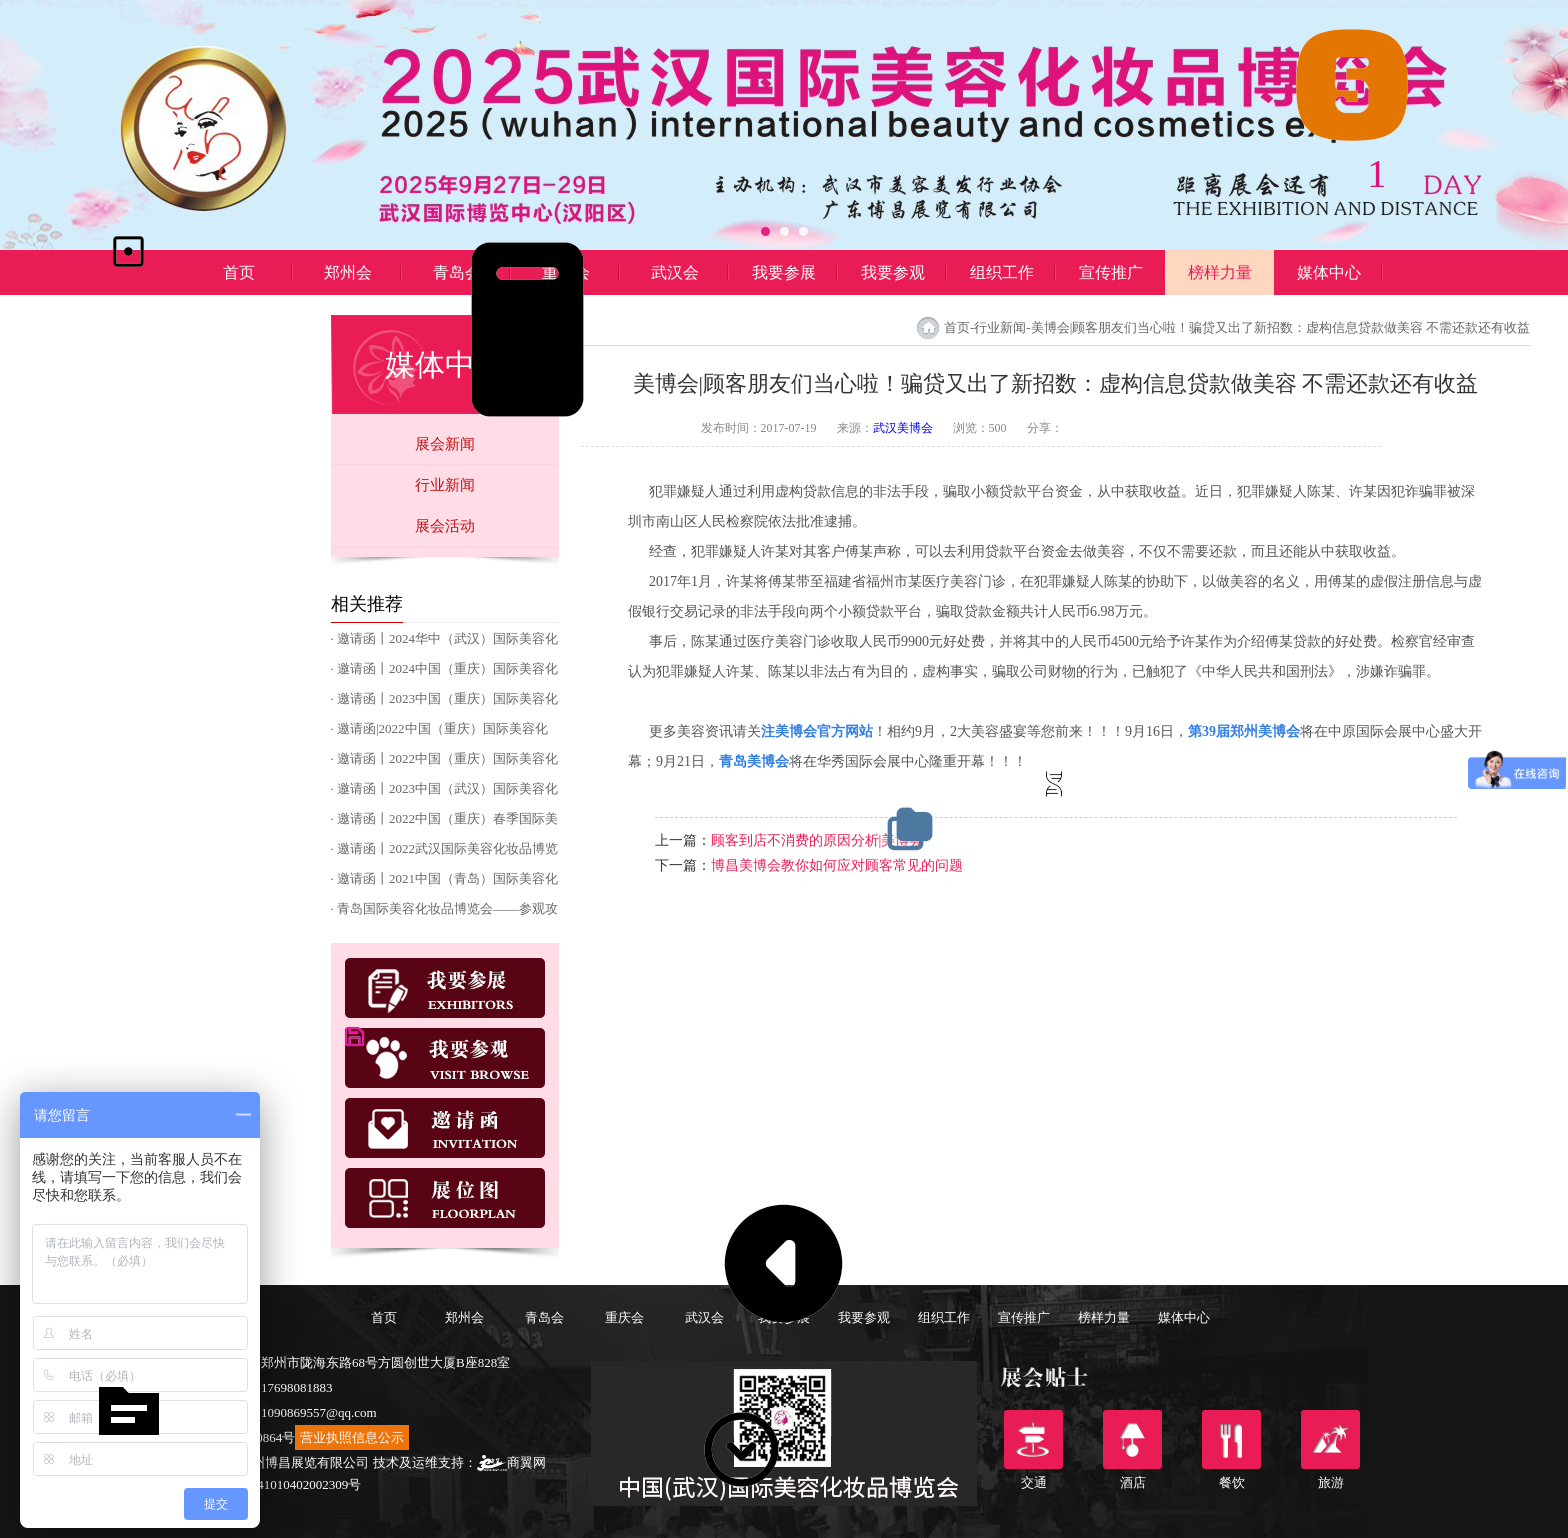  What do you see at coordinates (129, 1411) in the screenshot?
I see `access topic folders` at bounding box center [129, 1411].